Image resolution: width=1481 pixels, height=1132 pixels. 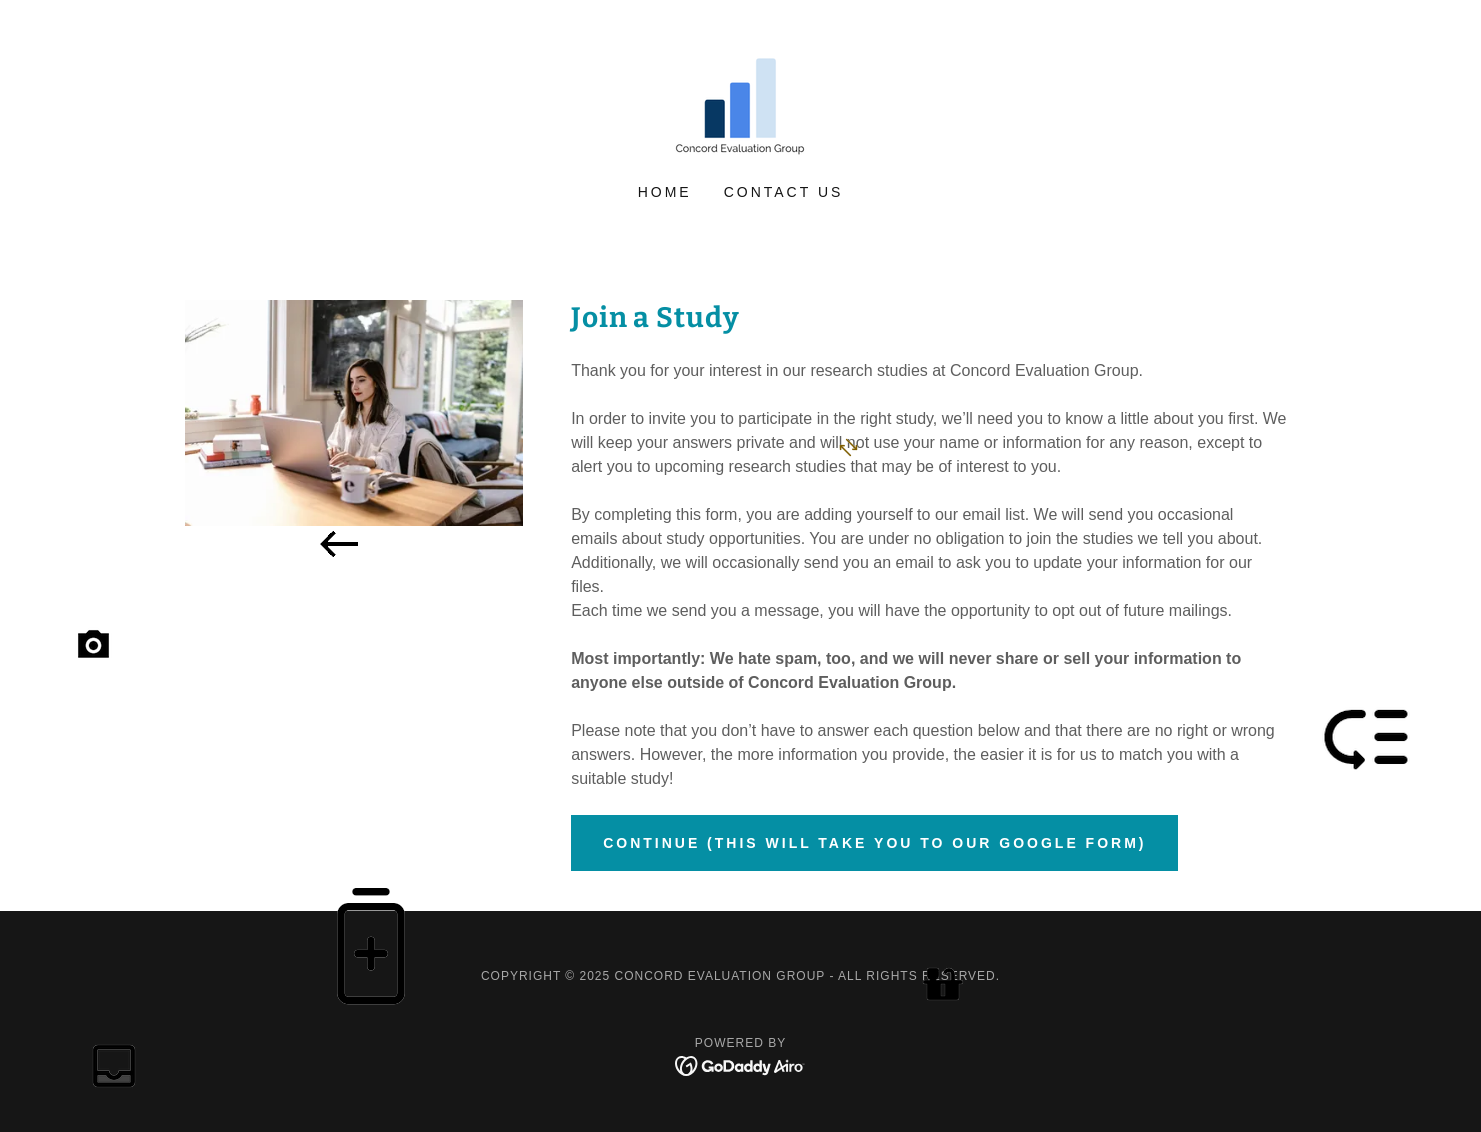 I want to click on move item to the bottom of the list, so click(x=1366, y=739).